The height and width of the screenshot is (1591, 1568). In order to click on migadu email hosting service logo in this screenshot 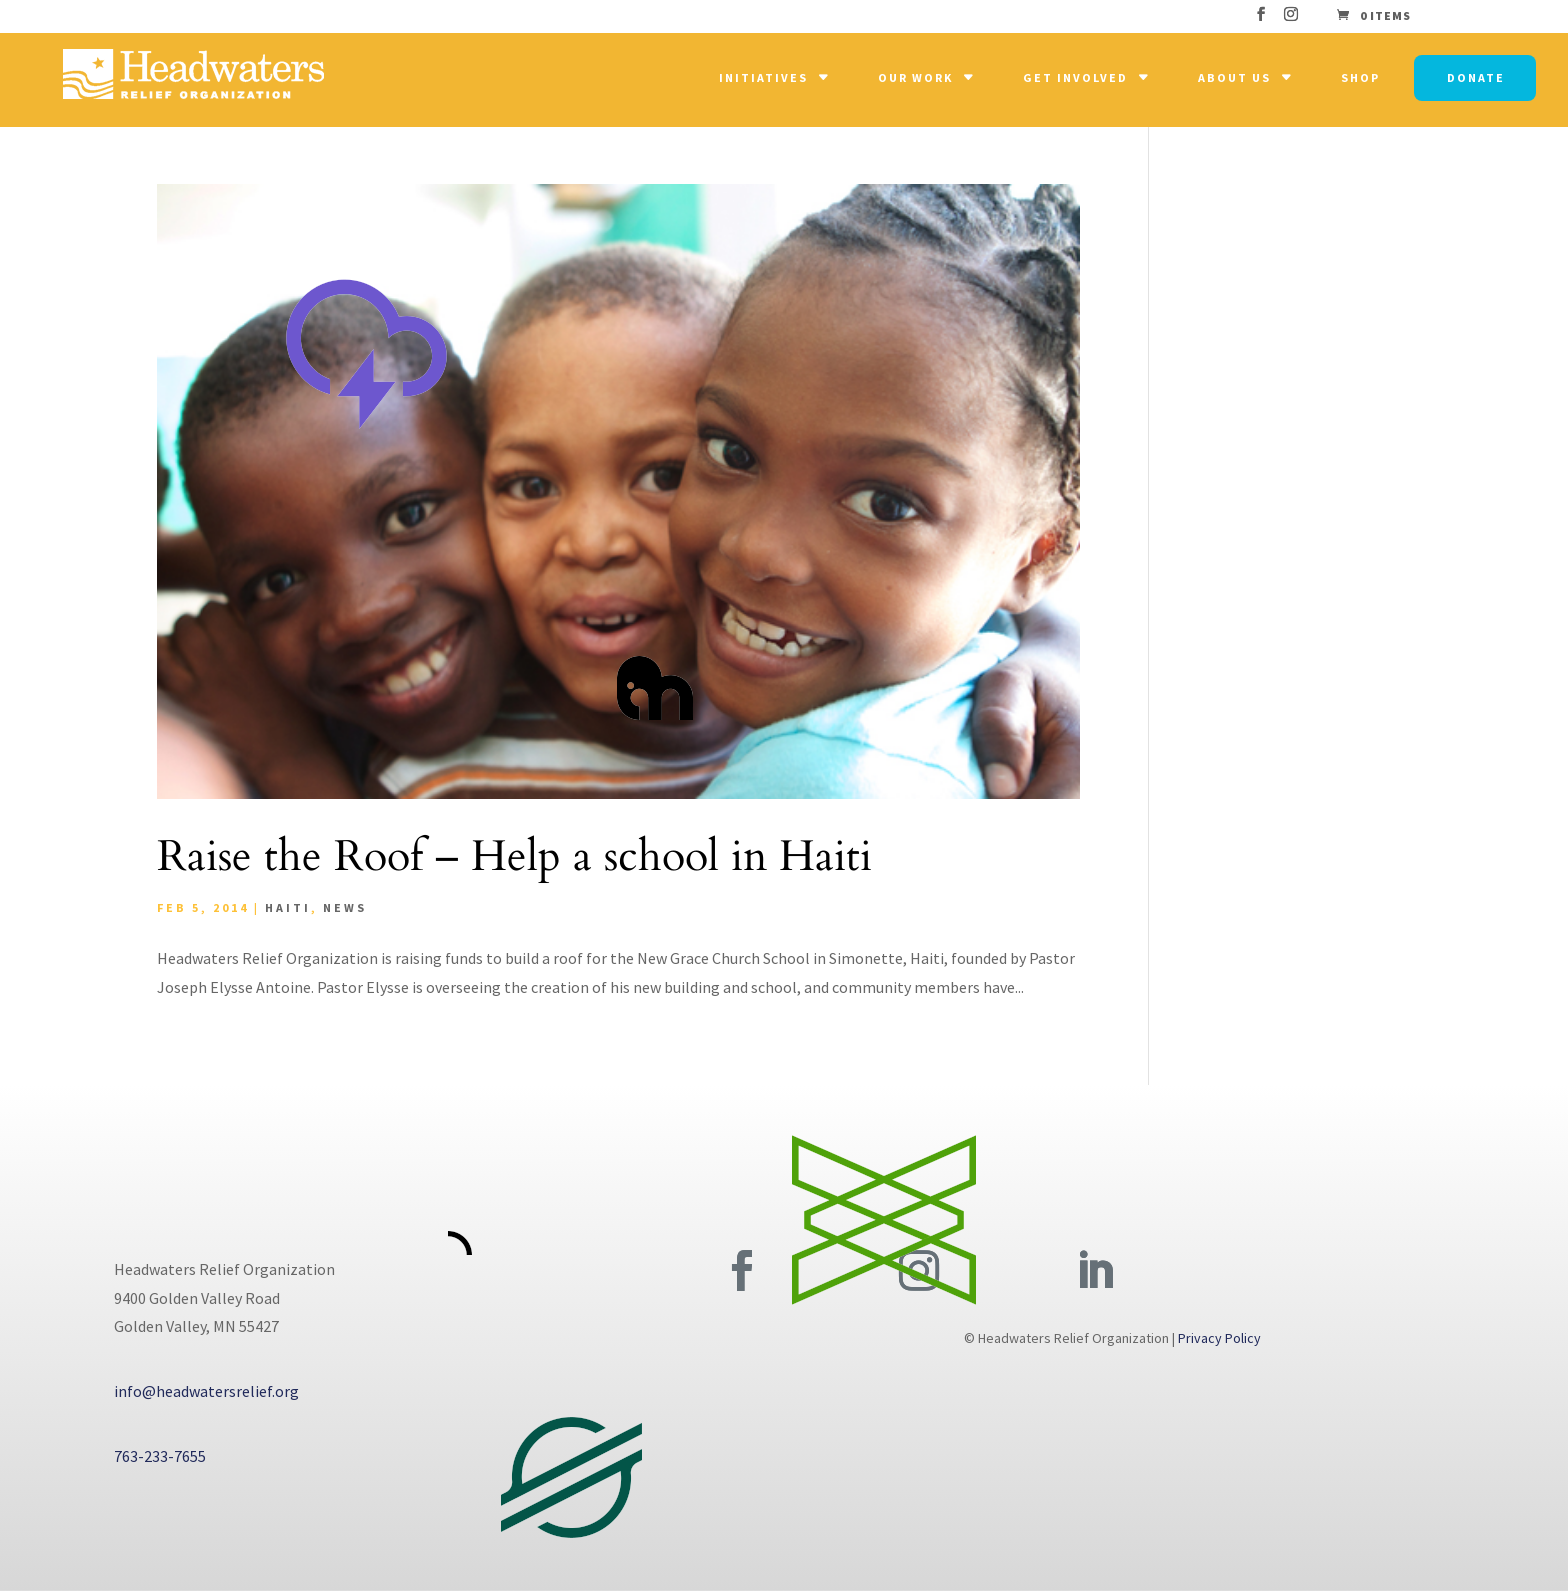, I will do `click(655, 688)`.